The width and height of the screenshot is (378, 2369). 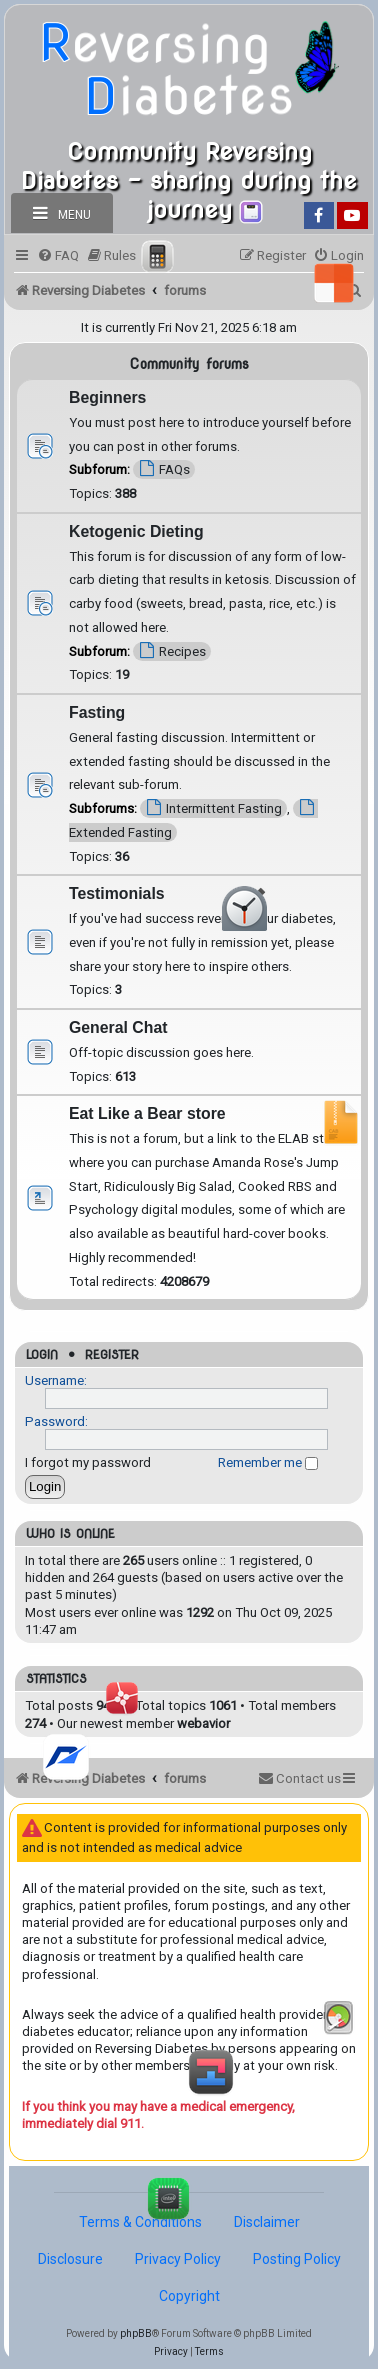 I want to click on launch need for speed nitro racing game, so click(x=66, y=1757).